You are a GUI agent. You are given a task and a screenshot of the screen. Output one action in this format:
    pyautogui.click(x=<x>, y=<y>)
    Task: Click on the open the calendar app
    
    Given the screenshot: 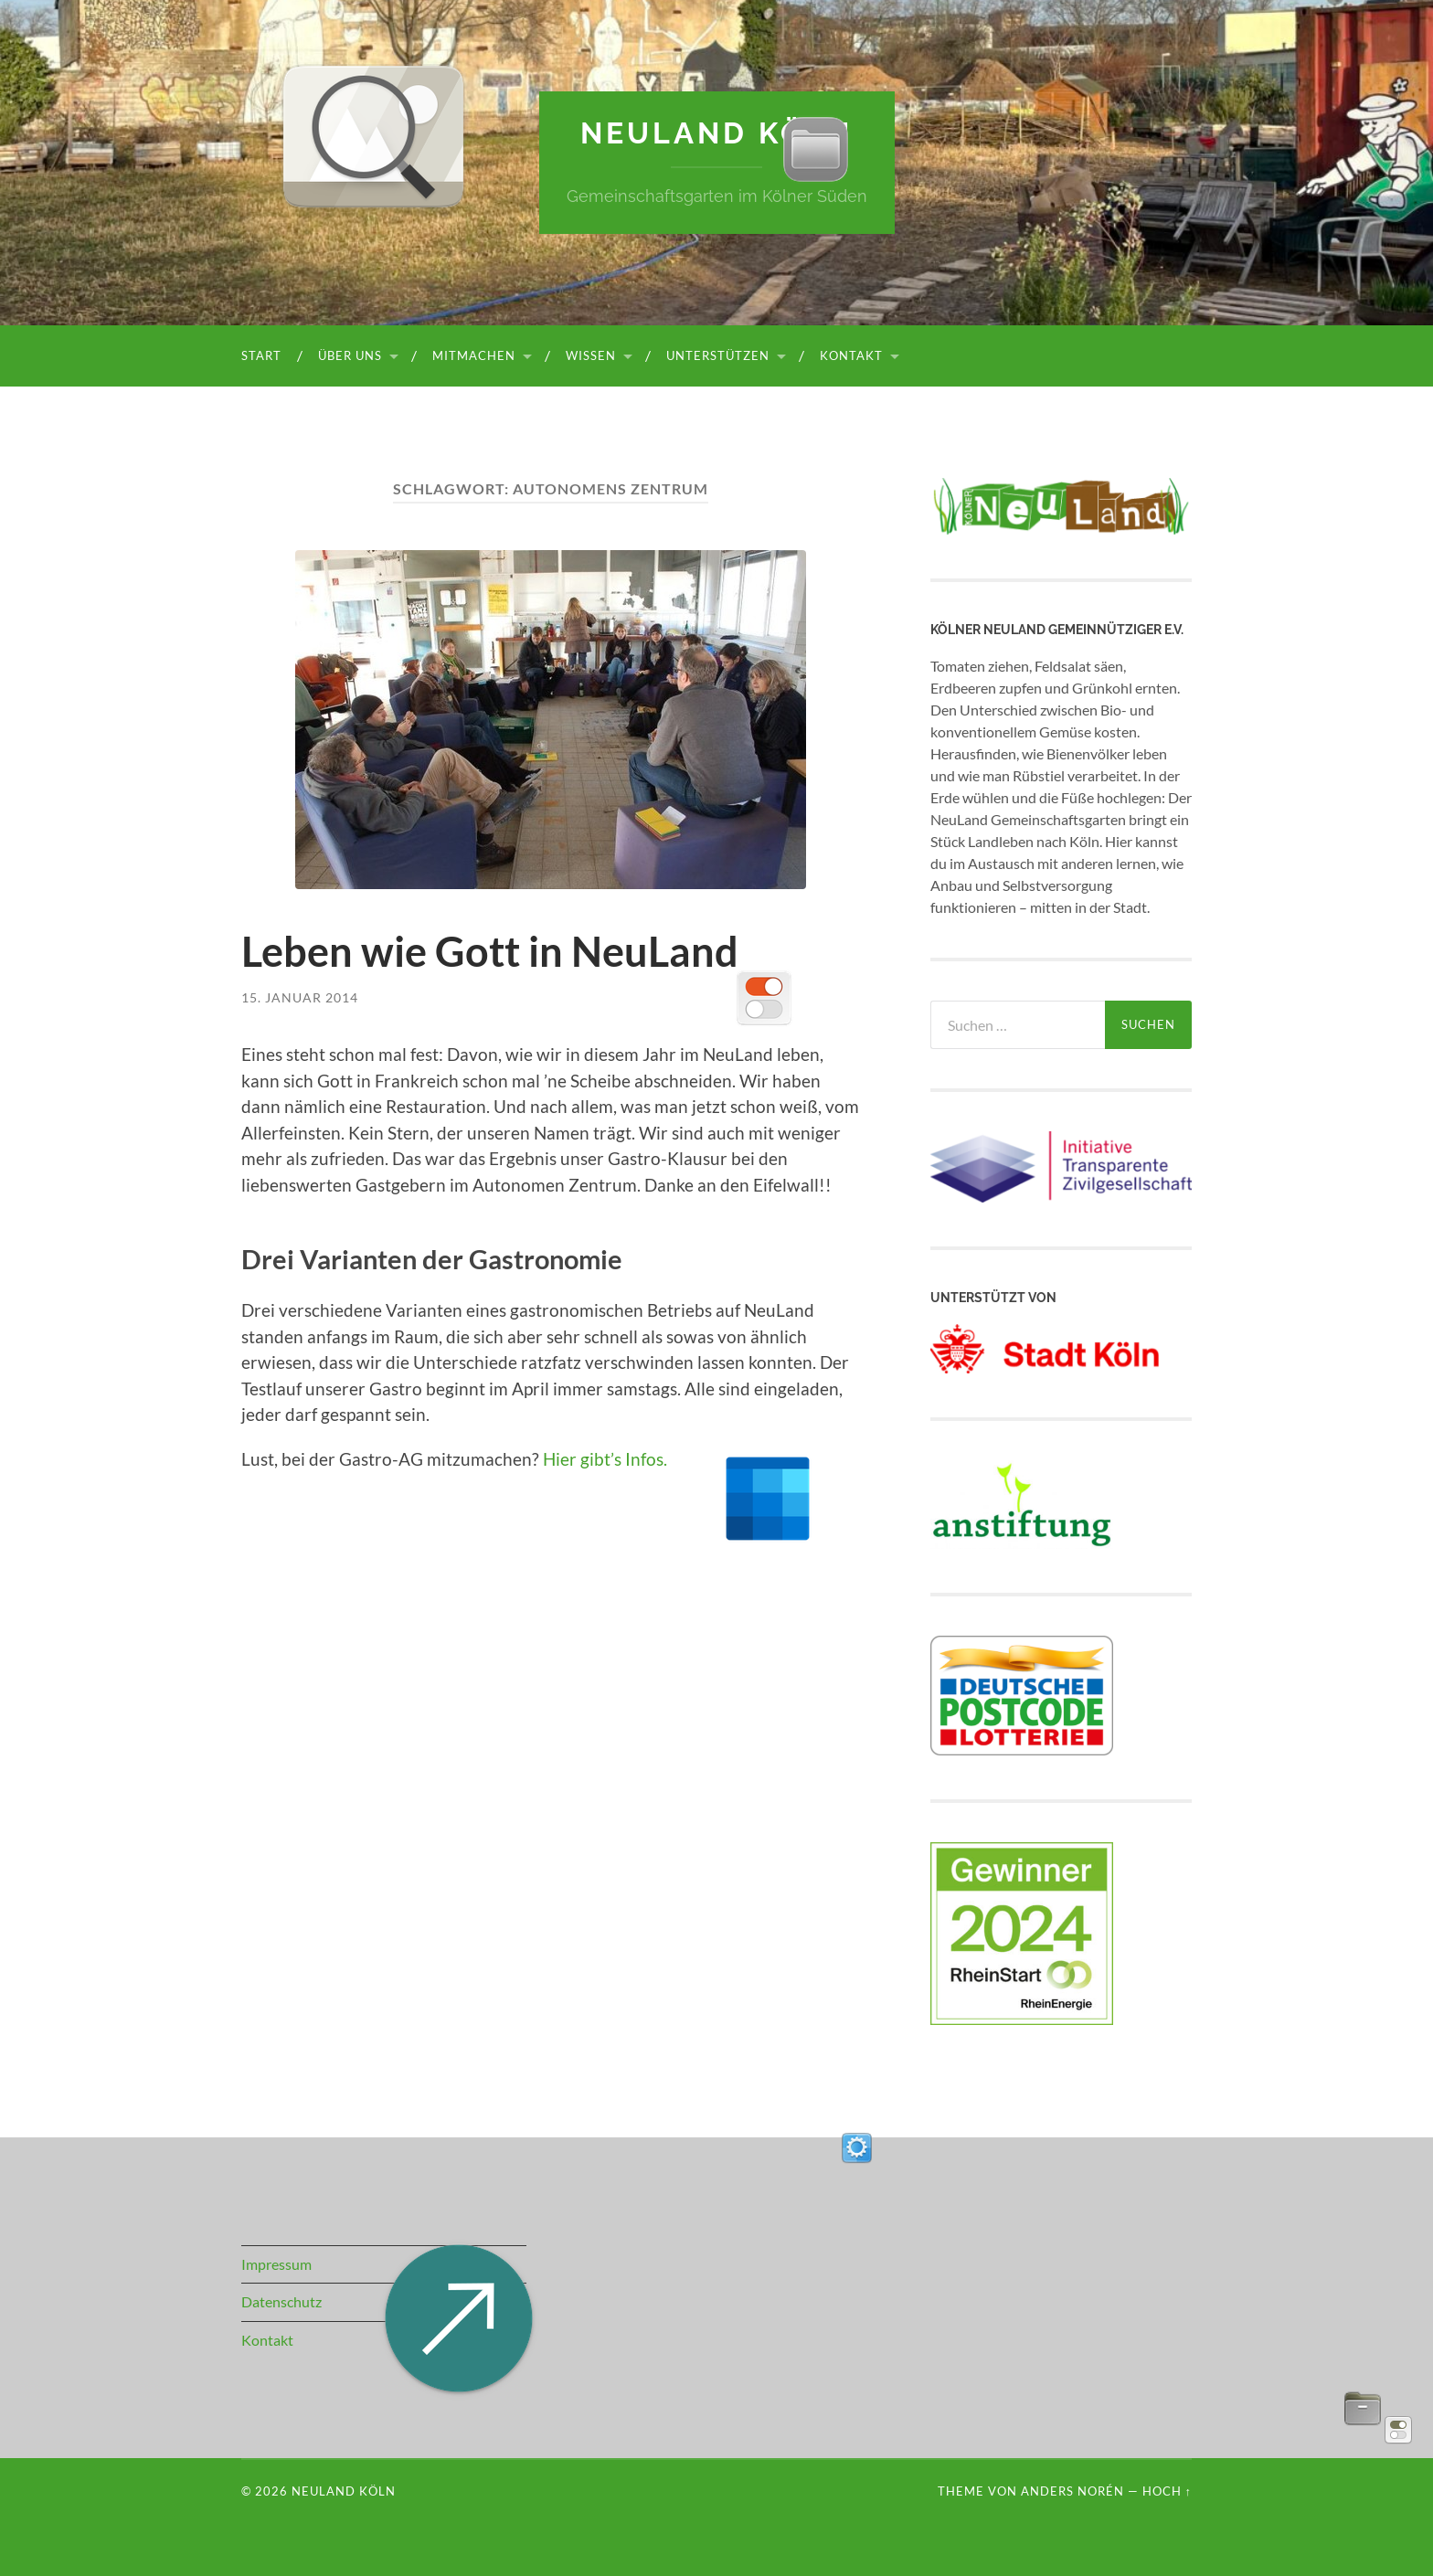 What is the action you would take?
    pyautogui.click(x=768, y=1499)
    